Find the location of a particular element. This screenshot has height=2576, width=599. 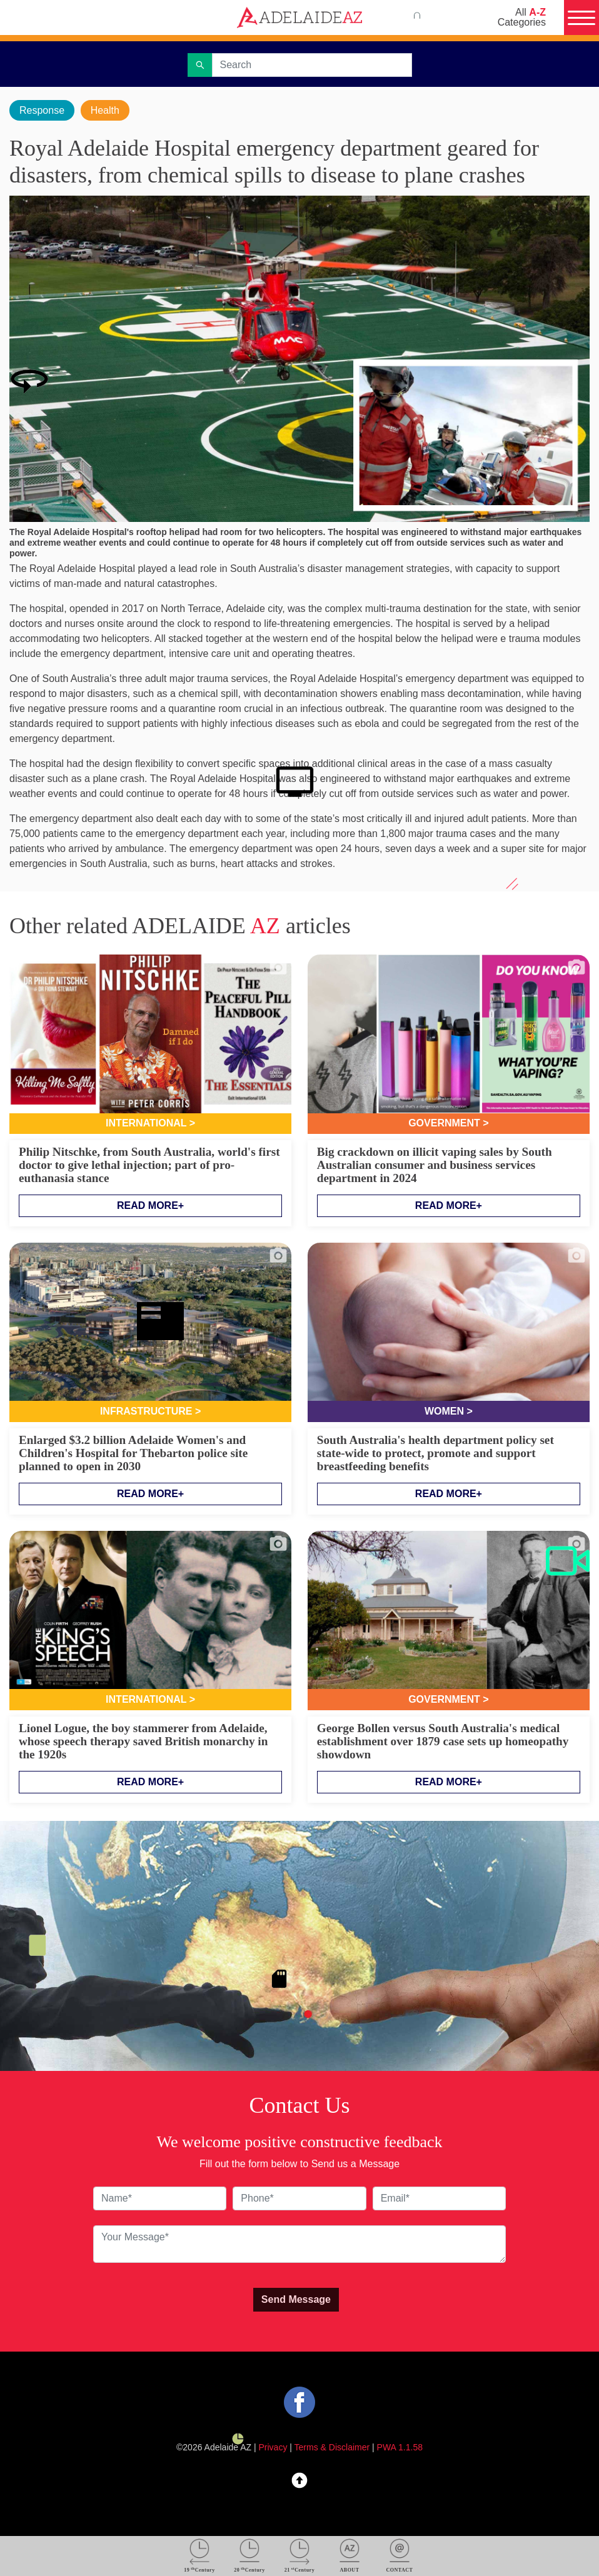

start recording a video is located at coordinates (568, 1561).